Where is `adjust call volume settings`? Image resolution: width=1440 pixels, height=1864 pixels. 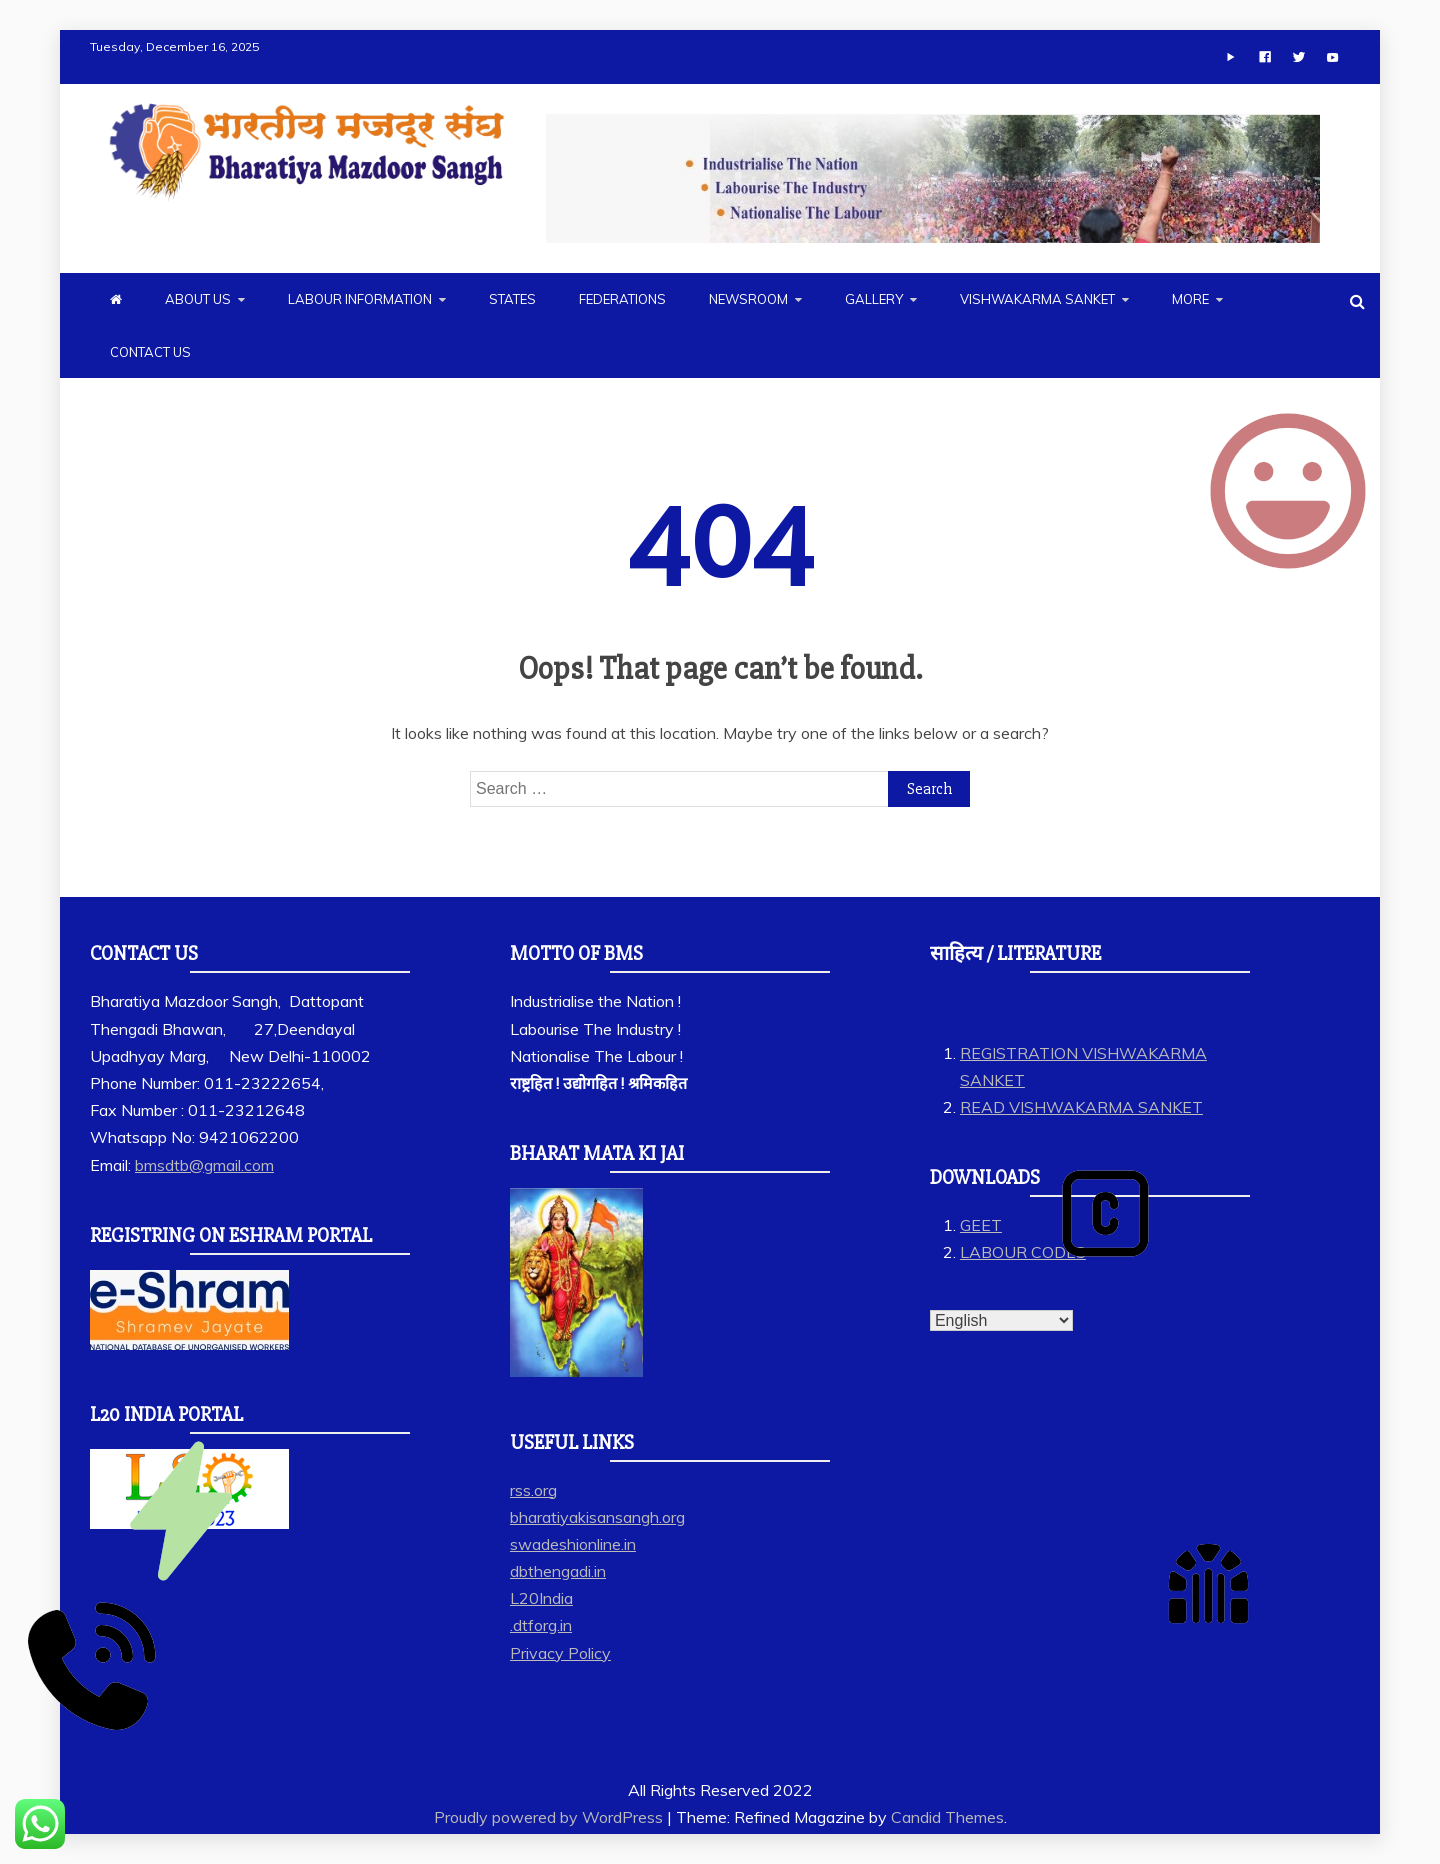
adjust call volume settings is located at coordinates (88, 1670).